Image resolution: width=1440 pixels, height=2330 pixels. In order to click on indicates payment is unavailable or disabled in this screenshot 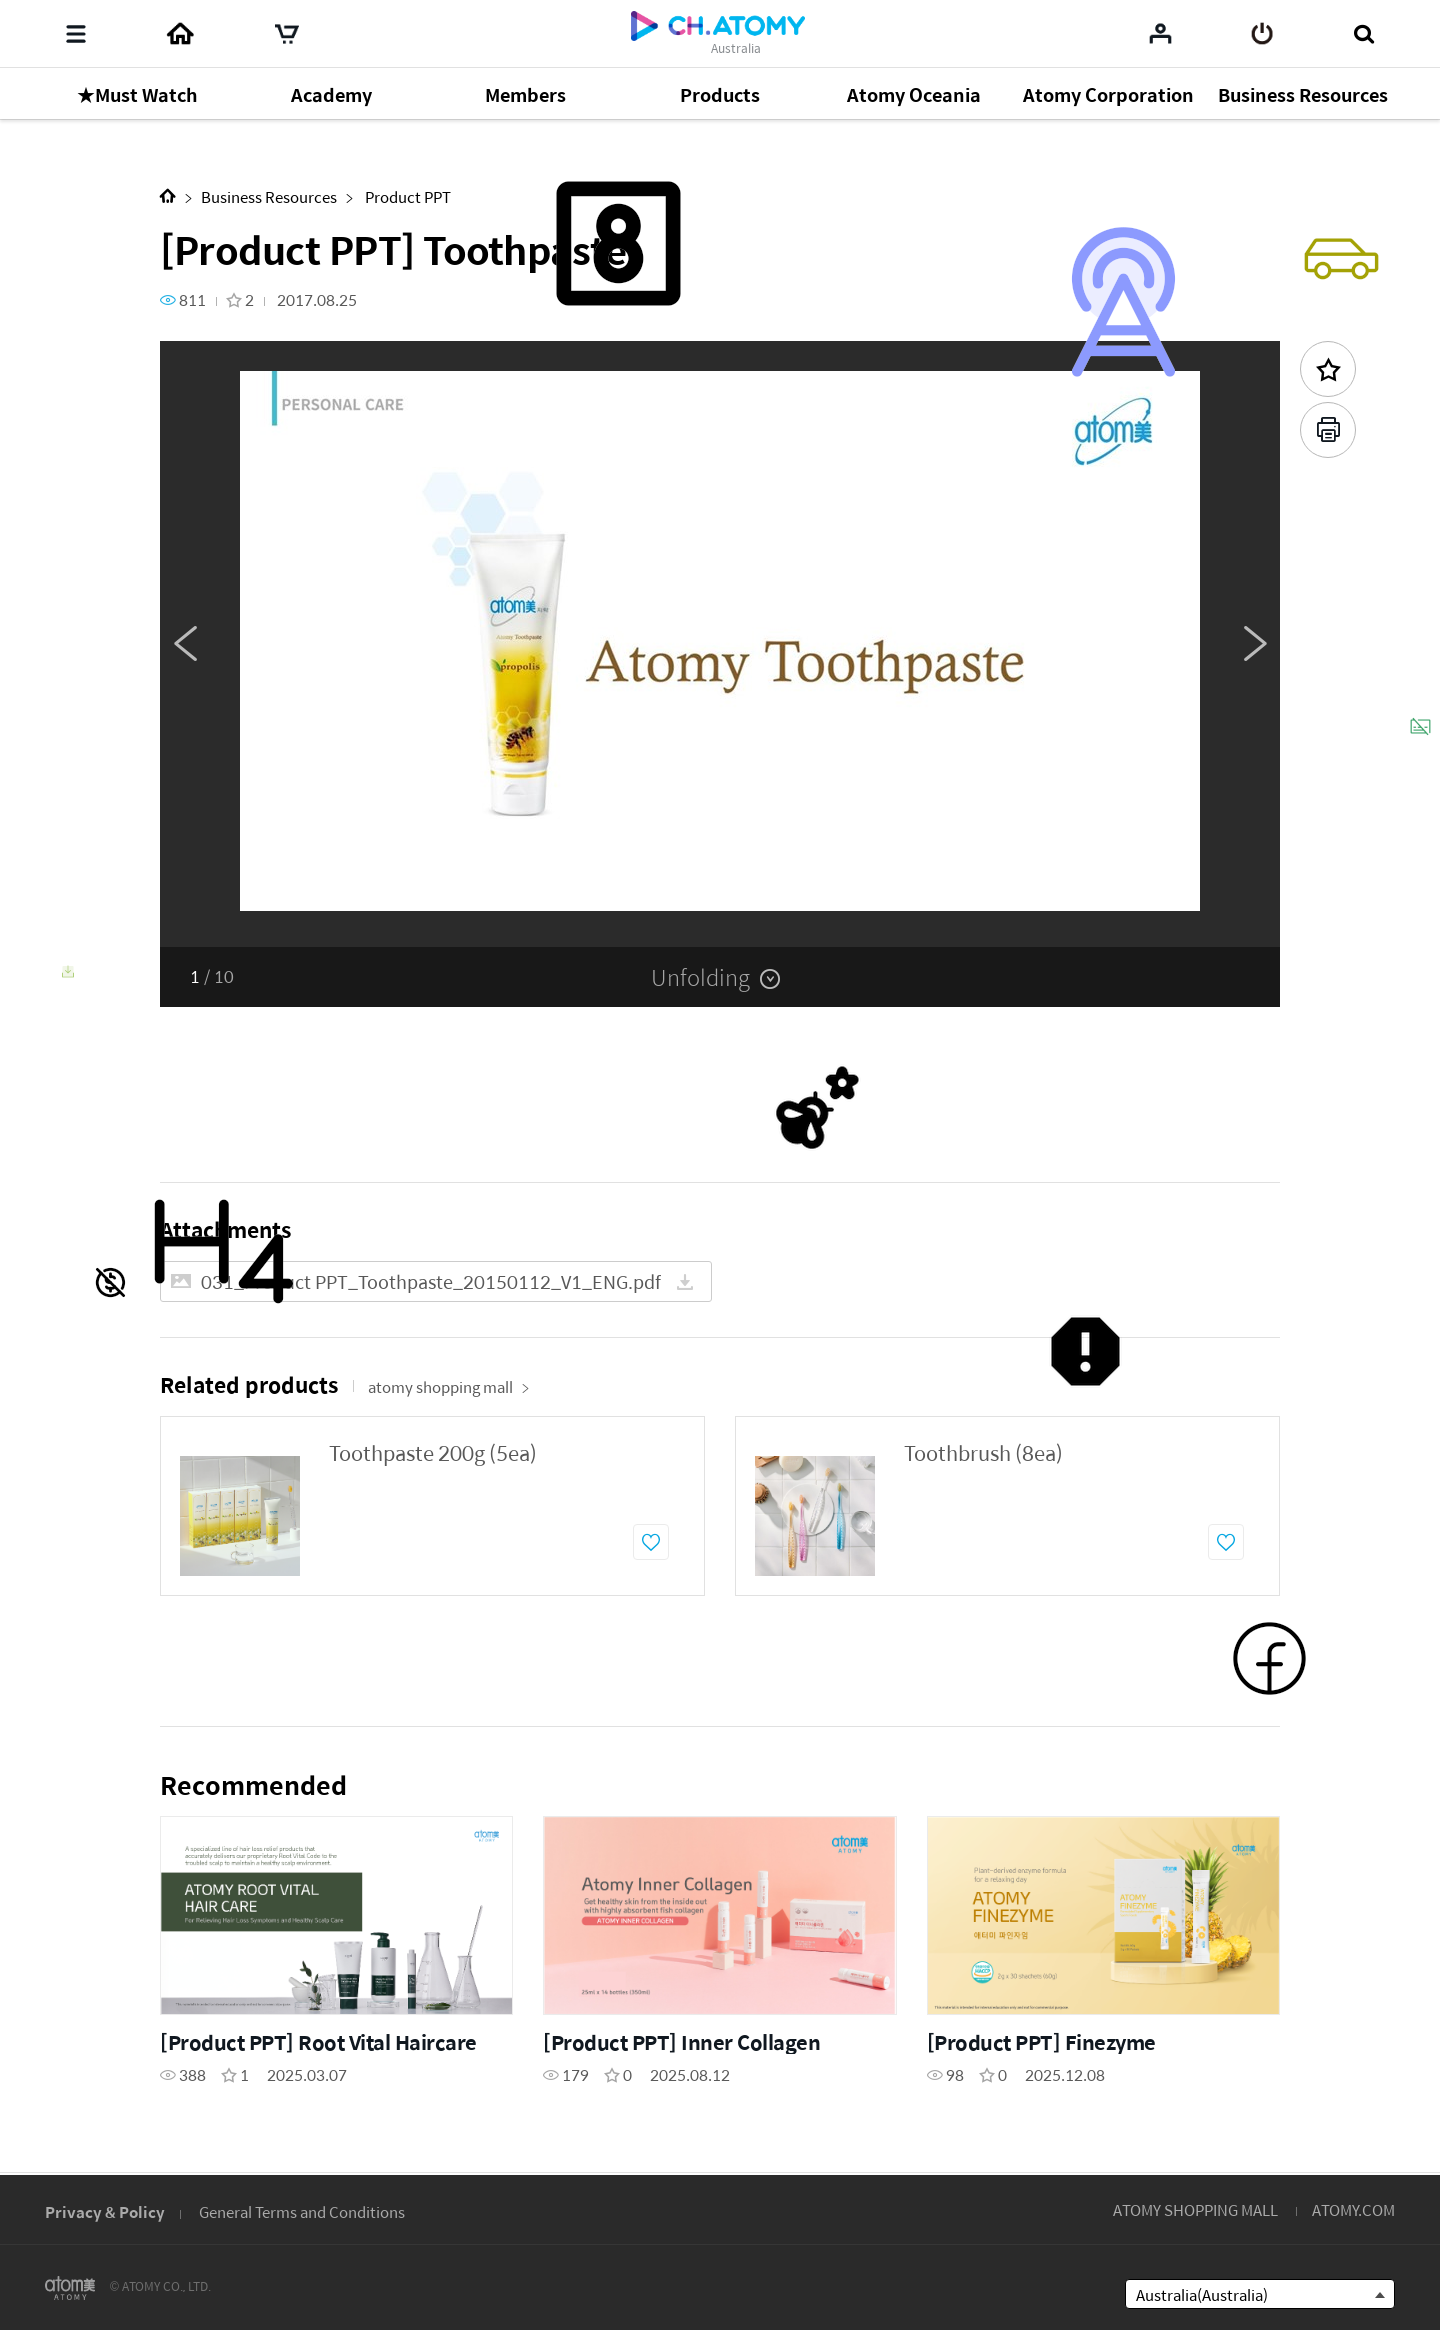, I will do `click(110, 1282)`.